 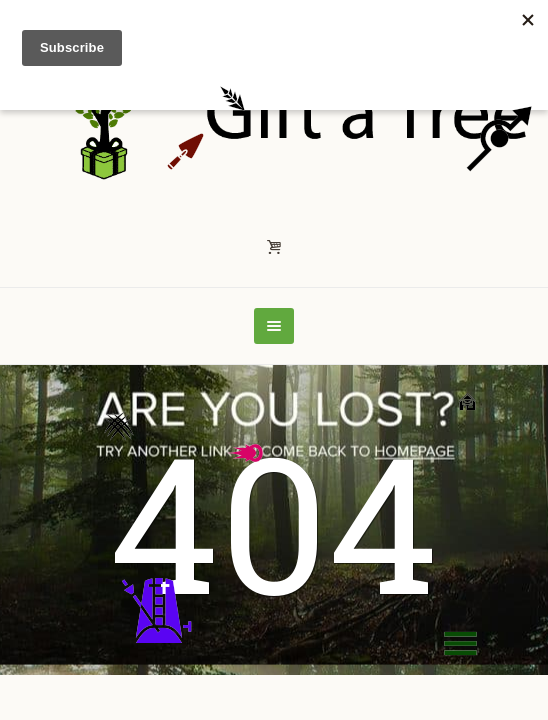 What do you see at coordinates (467, 401) in the screenshot?
I see `find nearby post office locations` at bounding box center [467, 401].